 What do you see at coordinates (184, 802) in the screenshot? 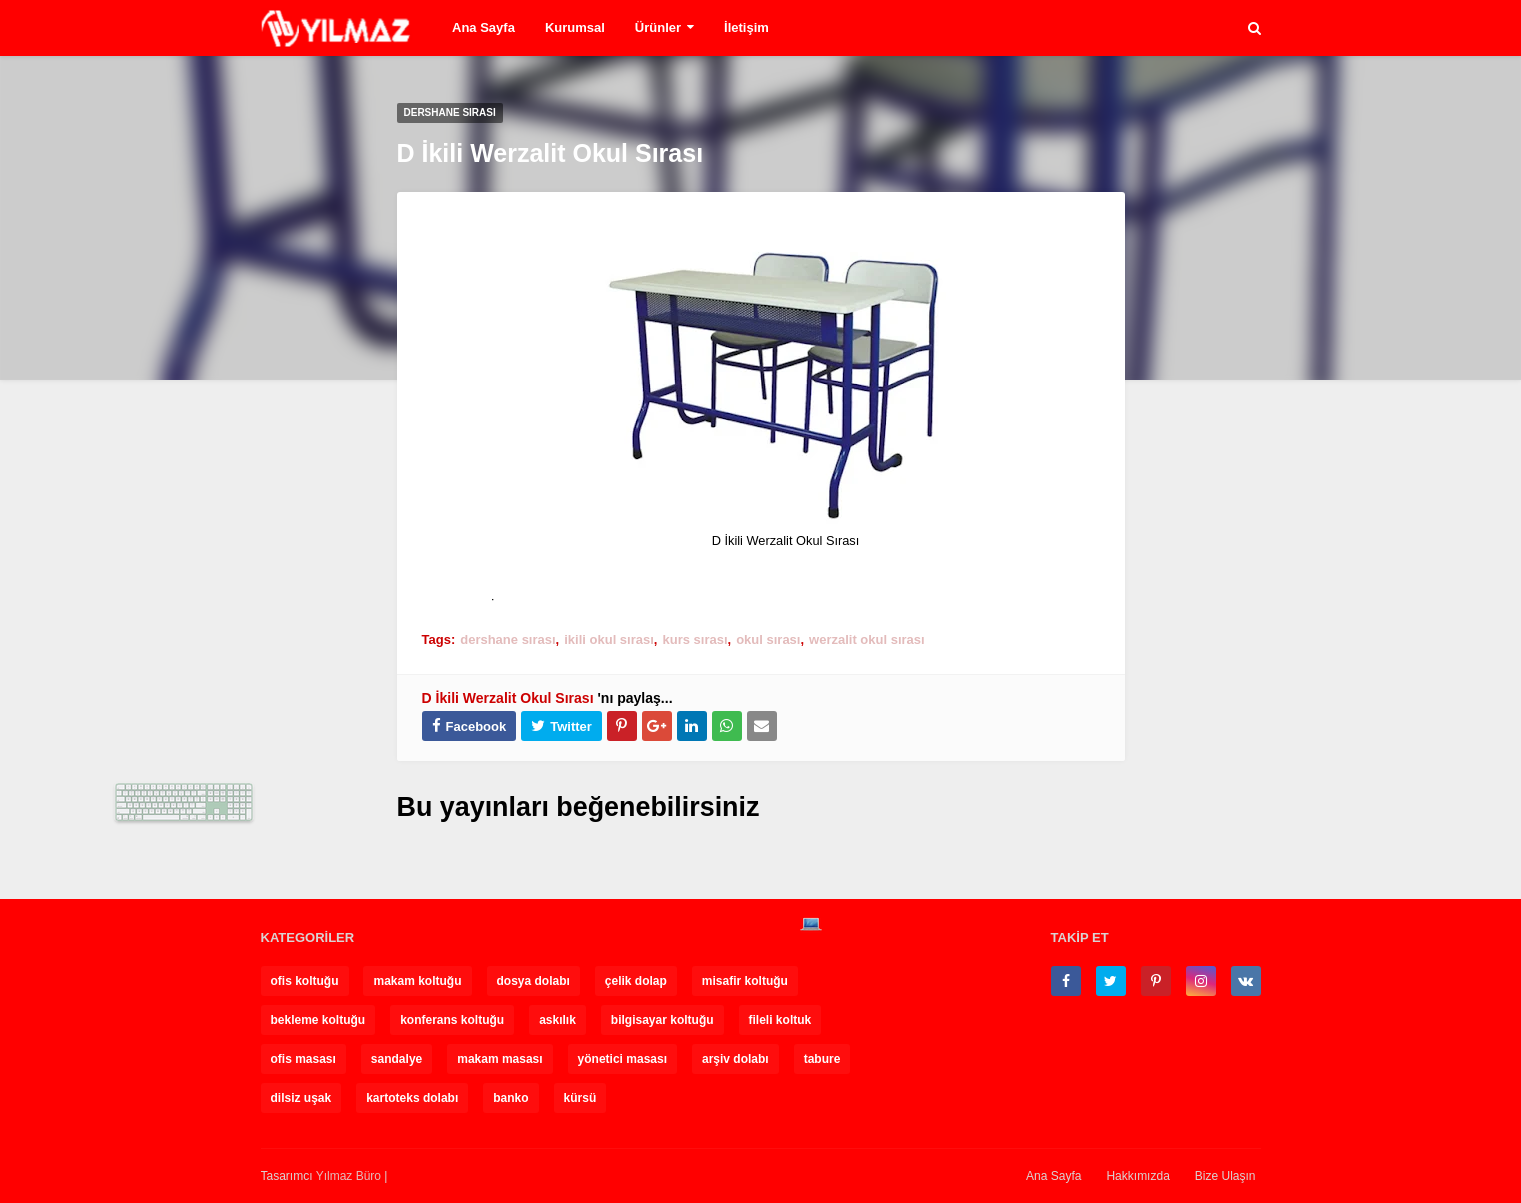
I see `bluetooth keyboard connected successfully` at bounding box center [184, 802].